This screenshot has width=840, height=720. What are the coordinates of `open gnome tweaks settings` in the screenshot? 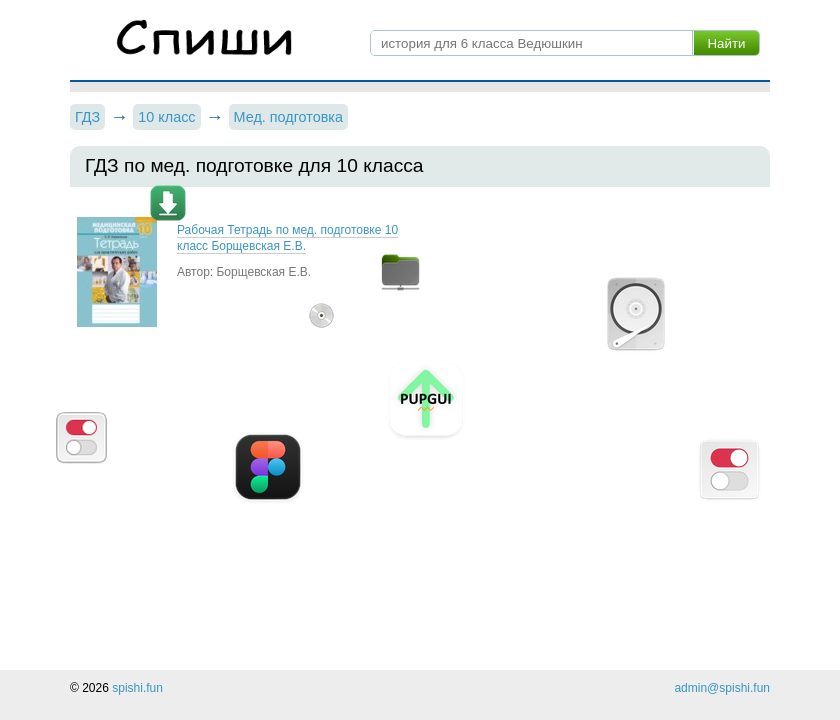 It's located at (729, 469).